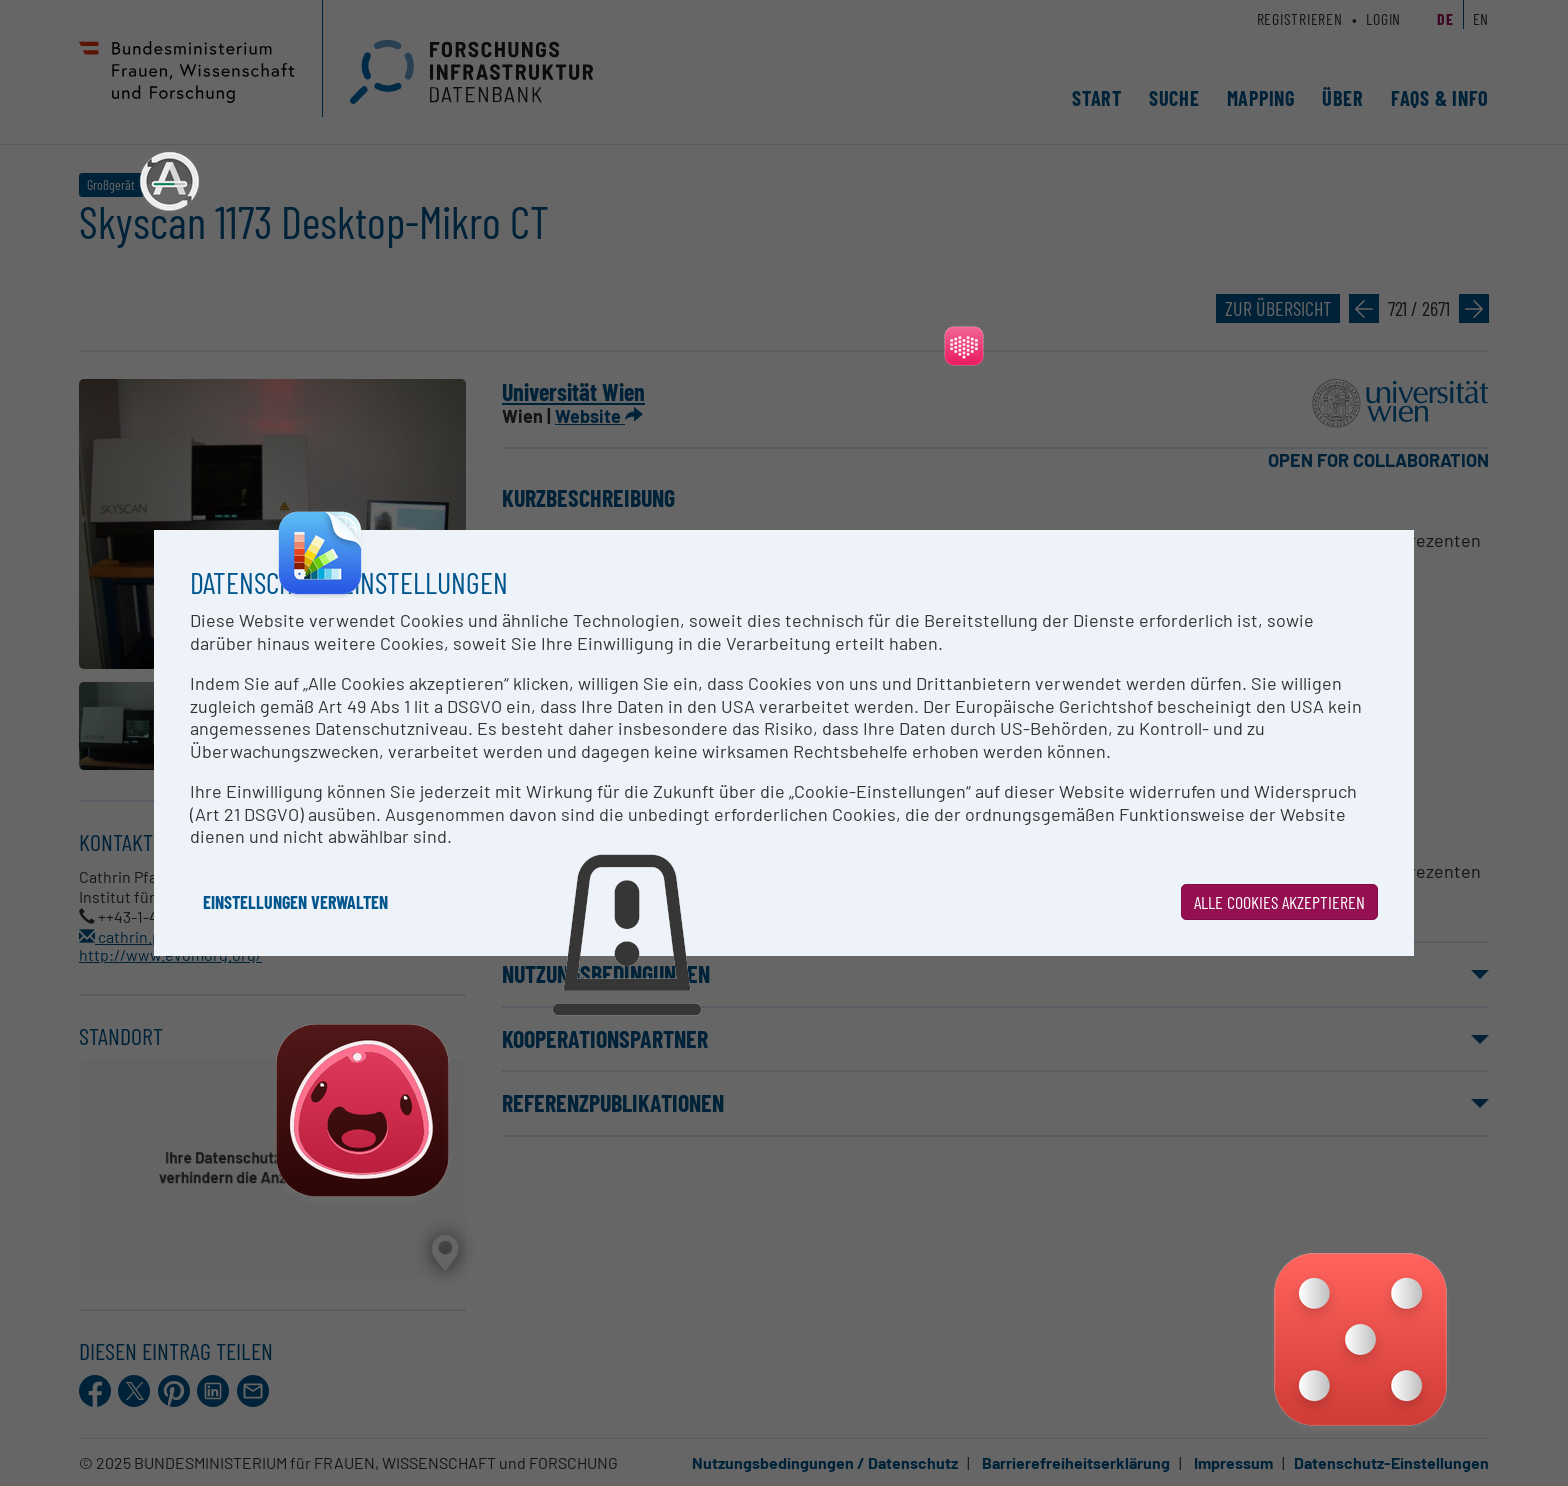  What do you see at coordinates (320, 553) in the screenshot?
I see `open appearance and theme settings` at bounding box center [320, 553].